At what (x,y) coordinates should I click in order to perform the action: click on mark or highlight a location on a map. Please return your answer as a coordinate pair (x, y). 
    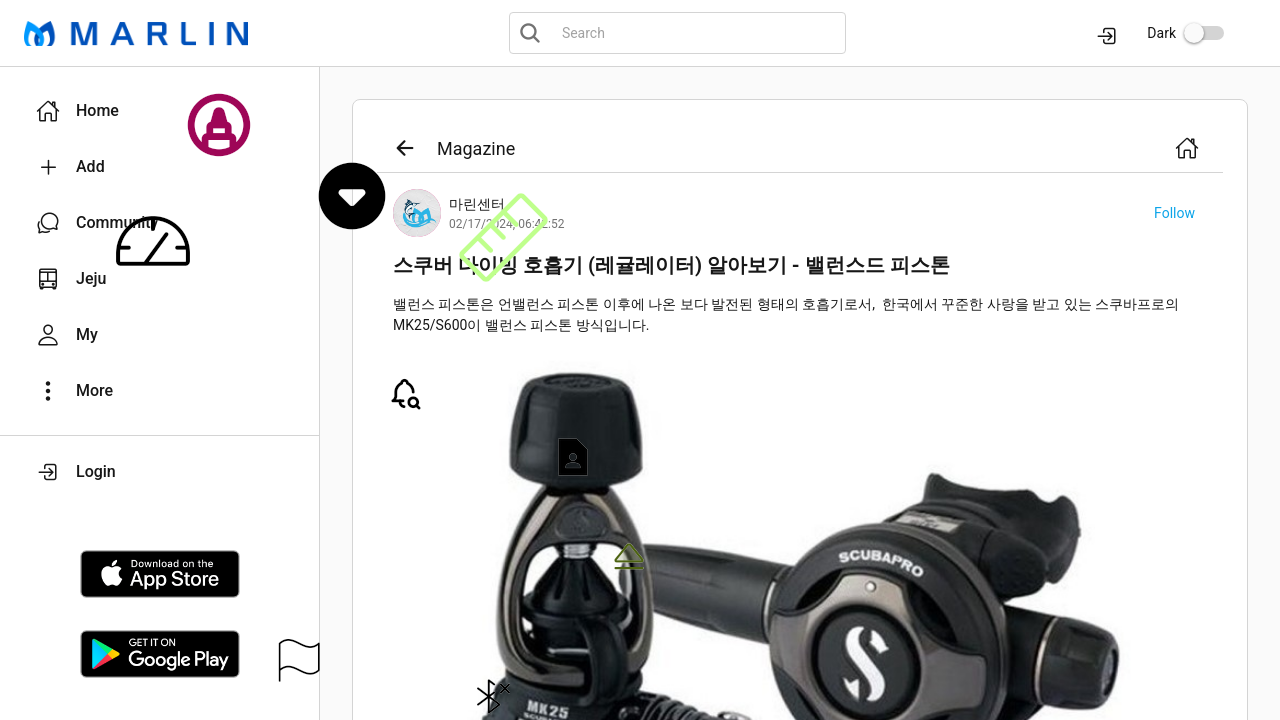
    Looking at the image, I should click on (219, 125).